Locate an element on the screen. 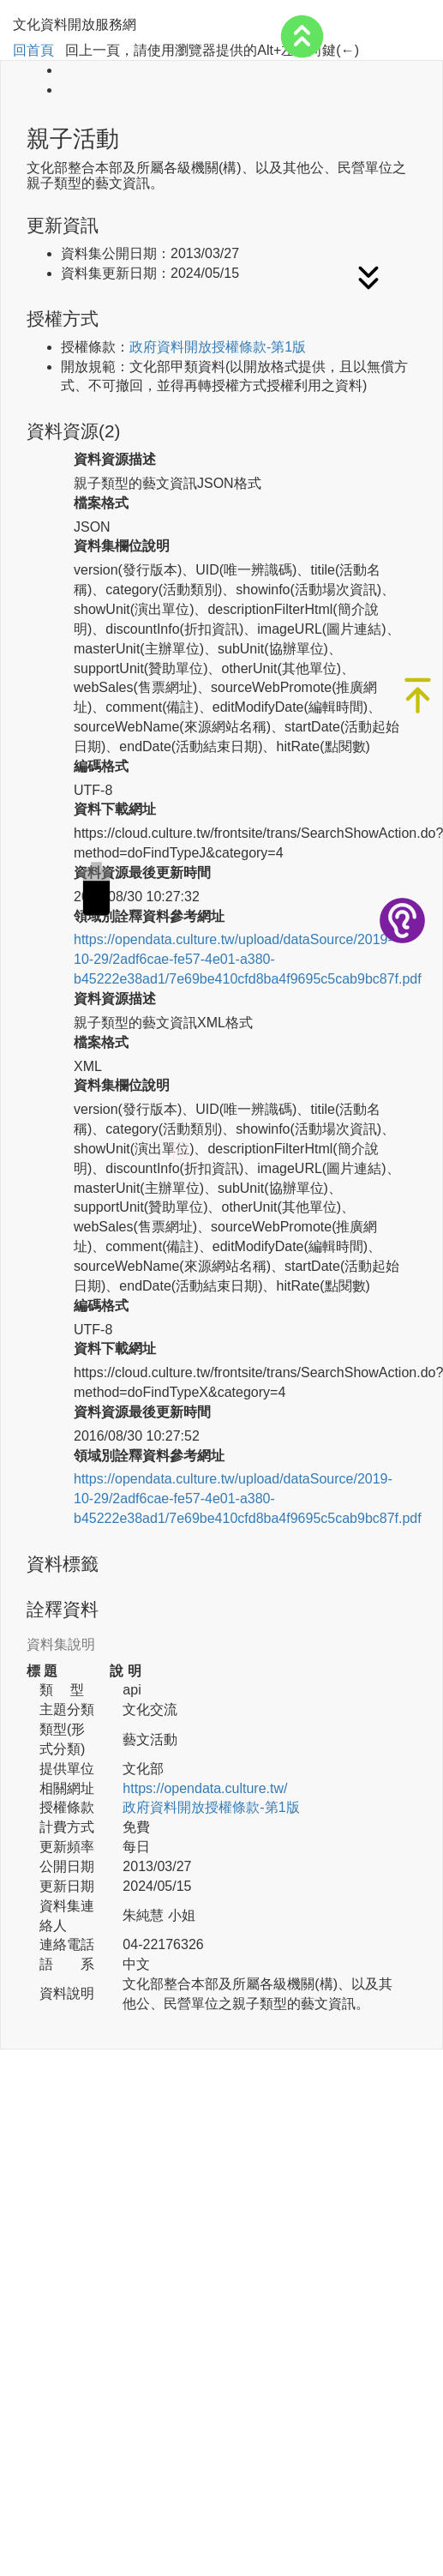  scroll down or view more content is located at coordinates (368, 278).